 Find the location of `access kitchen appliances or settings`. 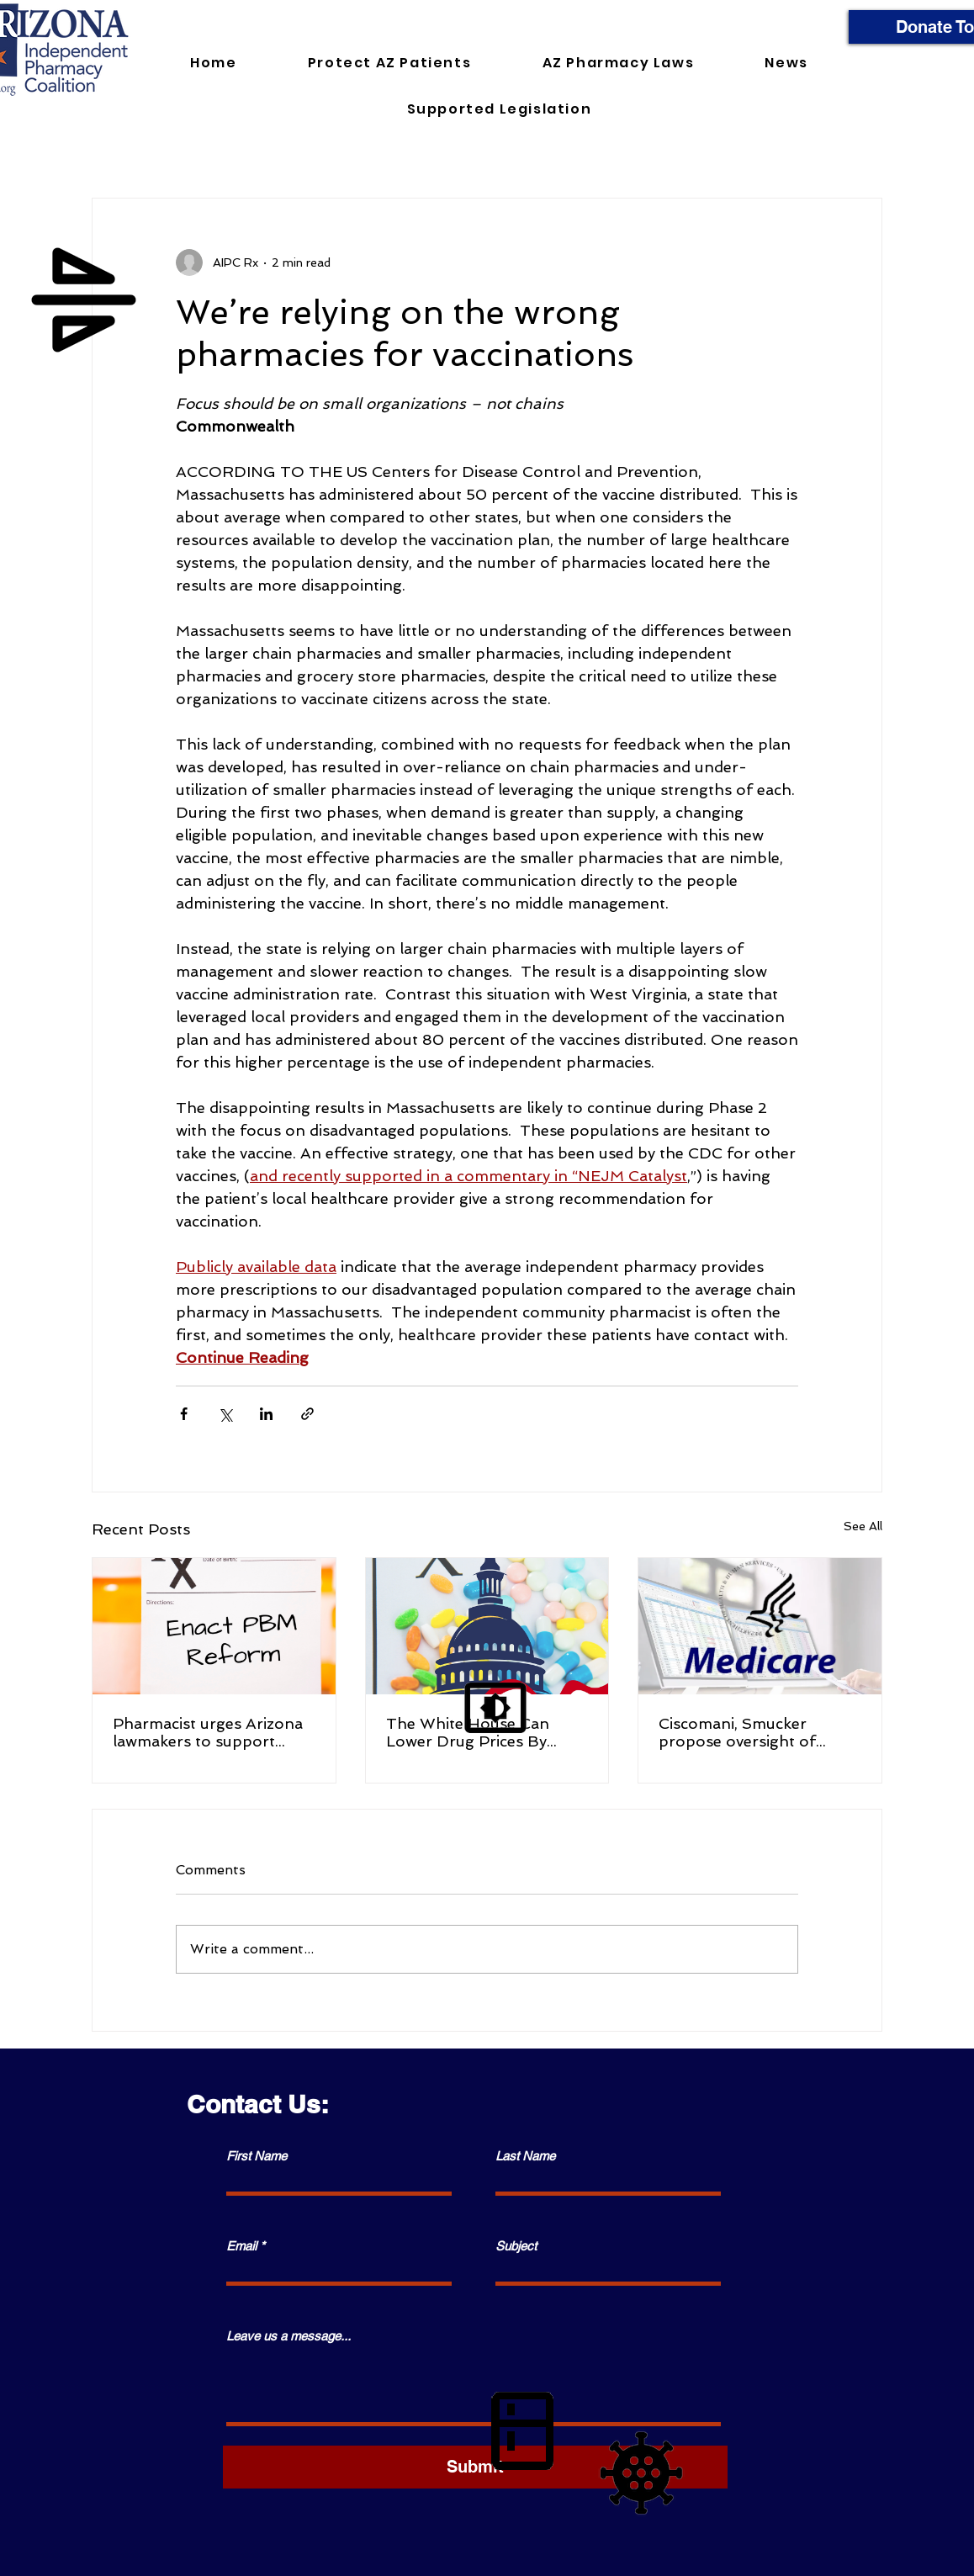

access kitchen appliances or settings is located at coordinates (522, 2430).